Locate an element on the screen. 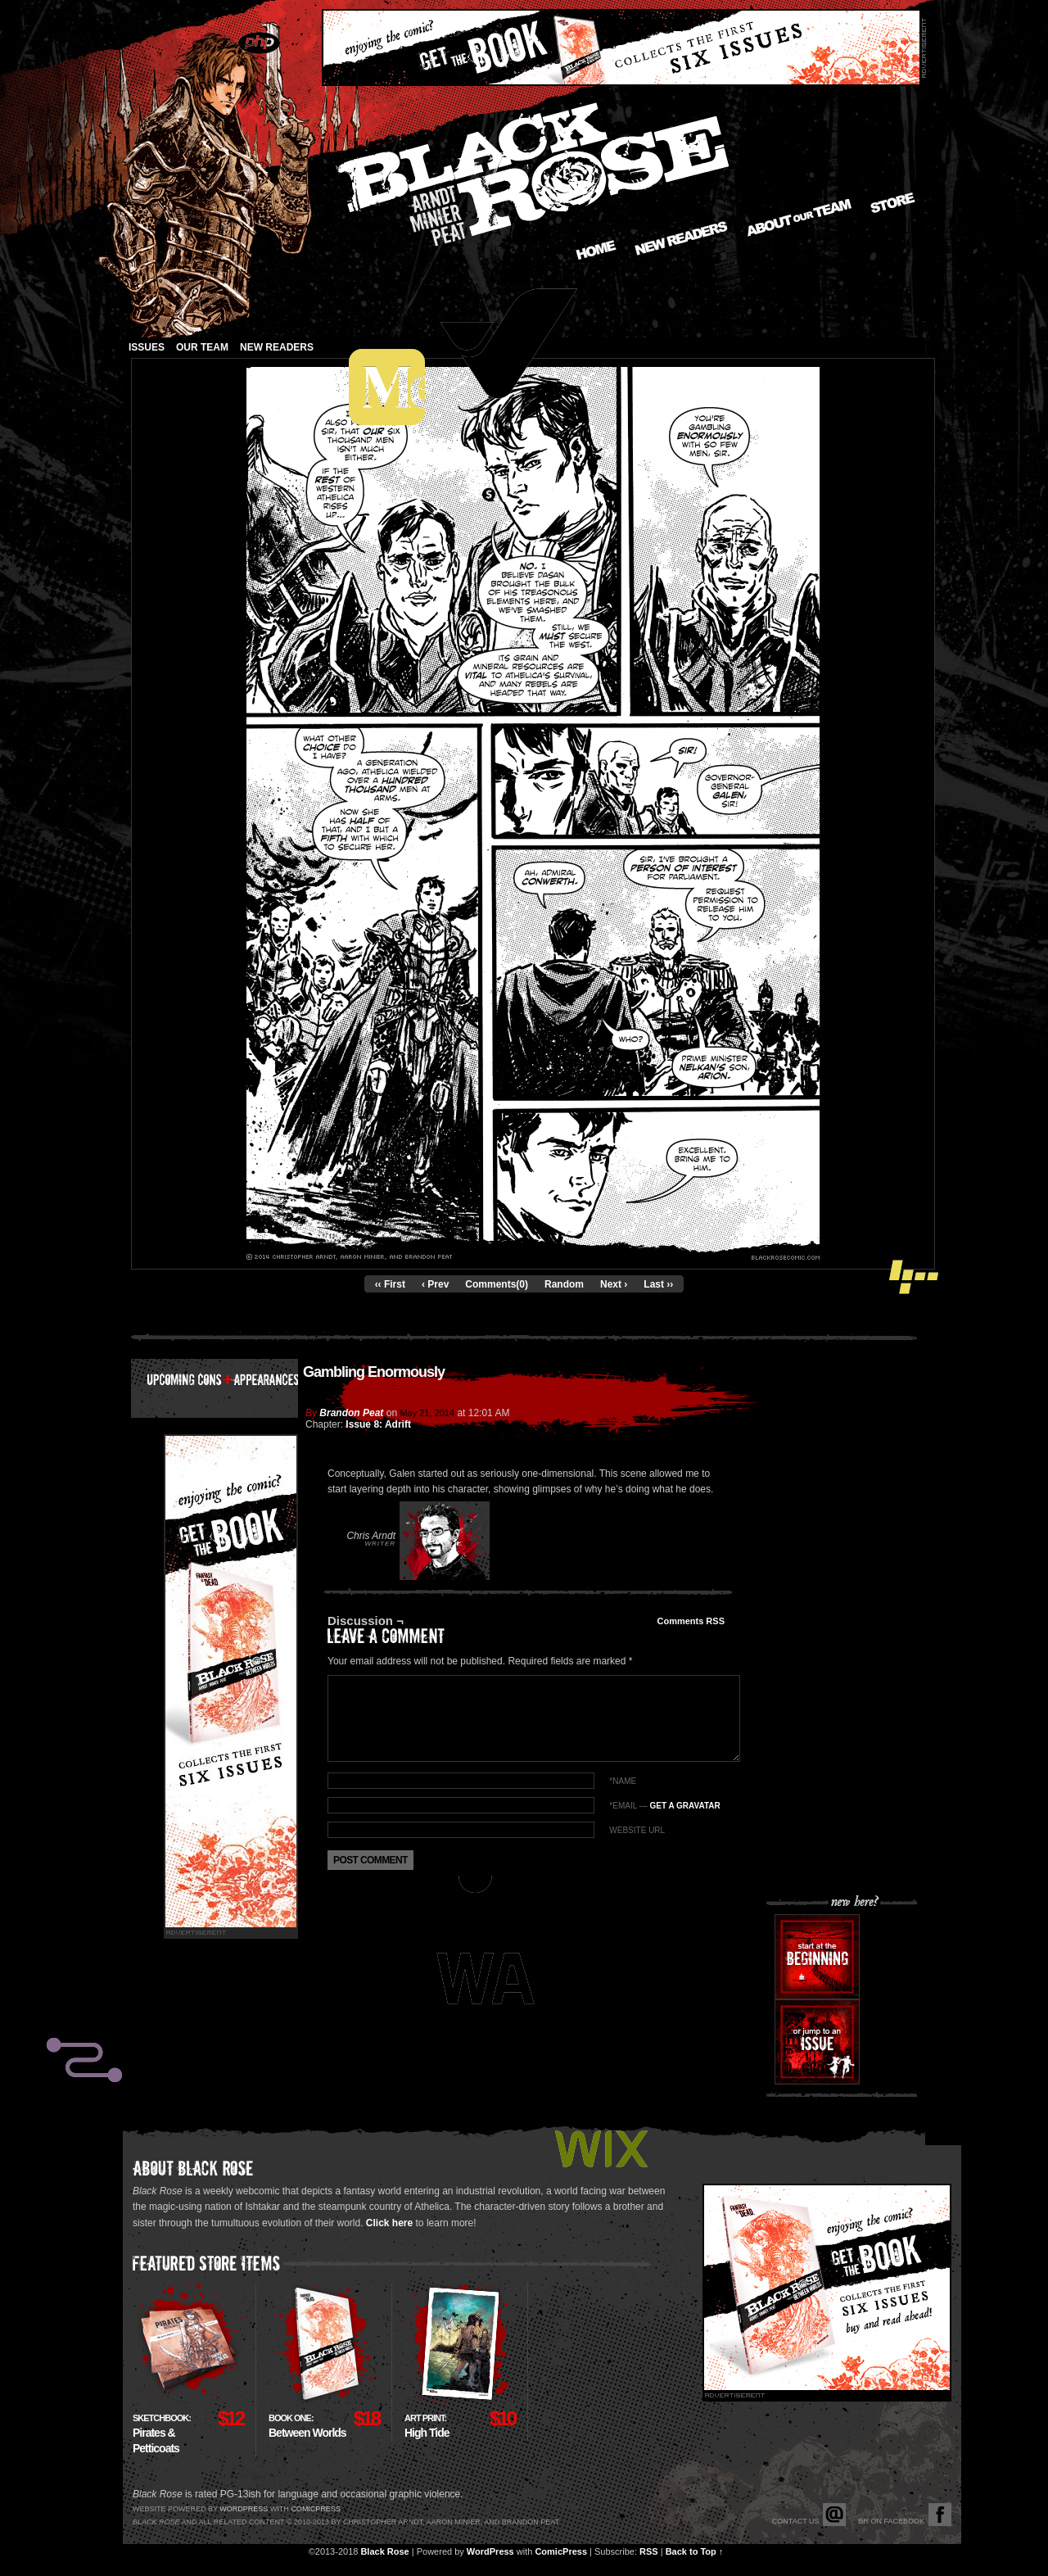 Image resolution: width=1048 pixels, height=2576 pixels. wix website builder logo is located at coordinates (601, 2148).